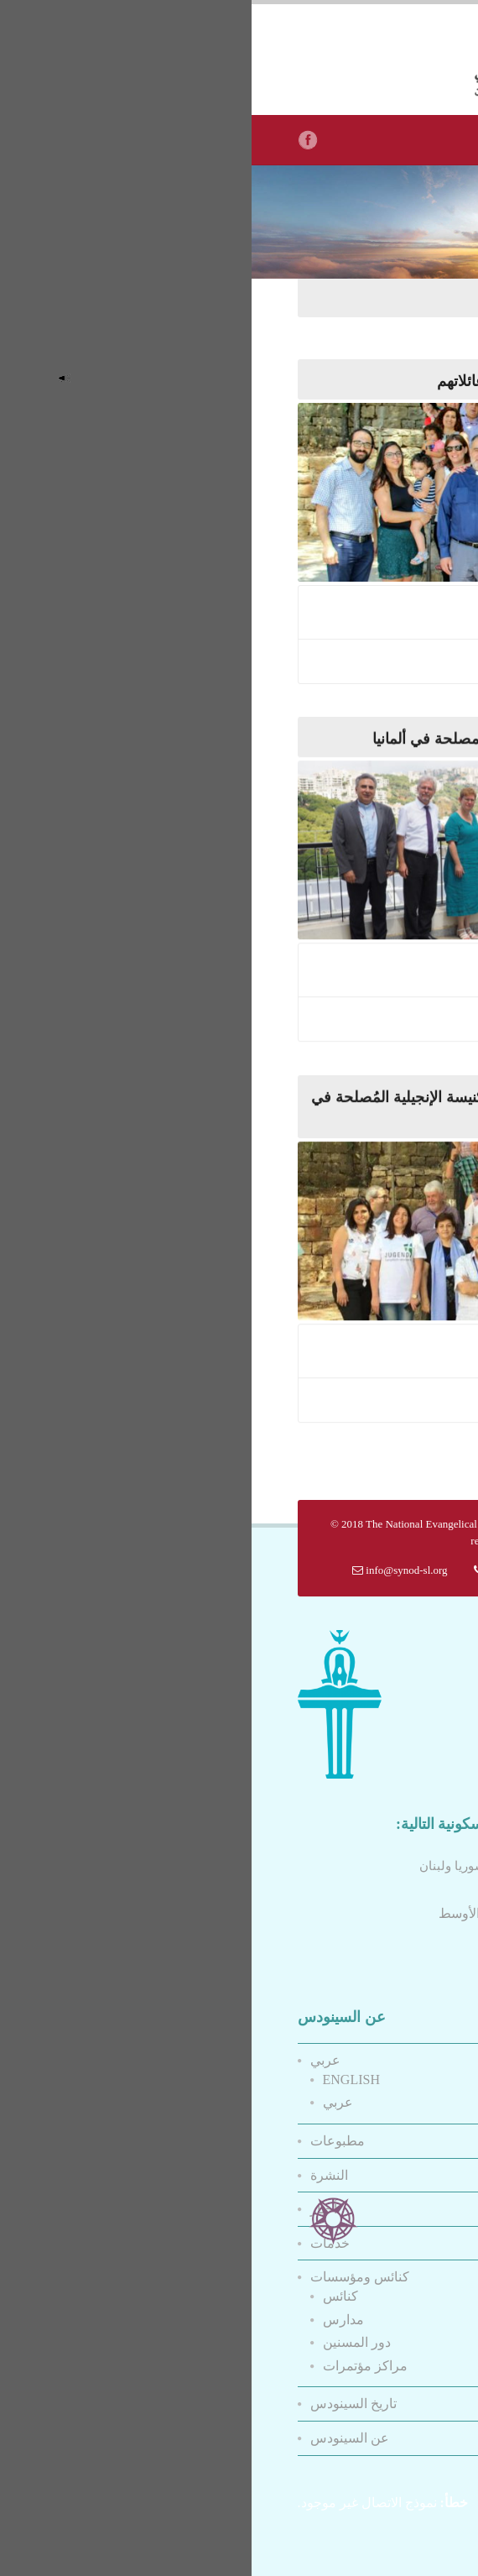  Describe the element at coordinates (64, 378) in the screenshot. I see `make an announcement or broadcast` at that location.